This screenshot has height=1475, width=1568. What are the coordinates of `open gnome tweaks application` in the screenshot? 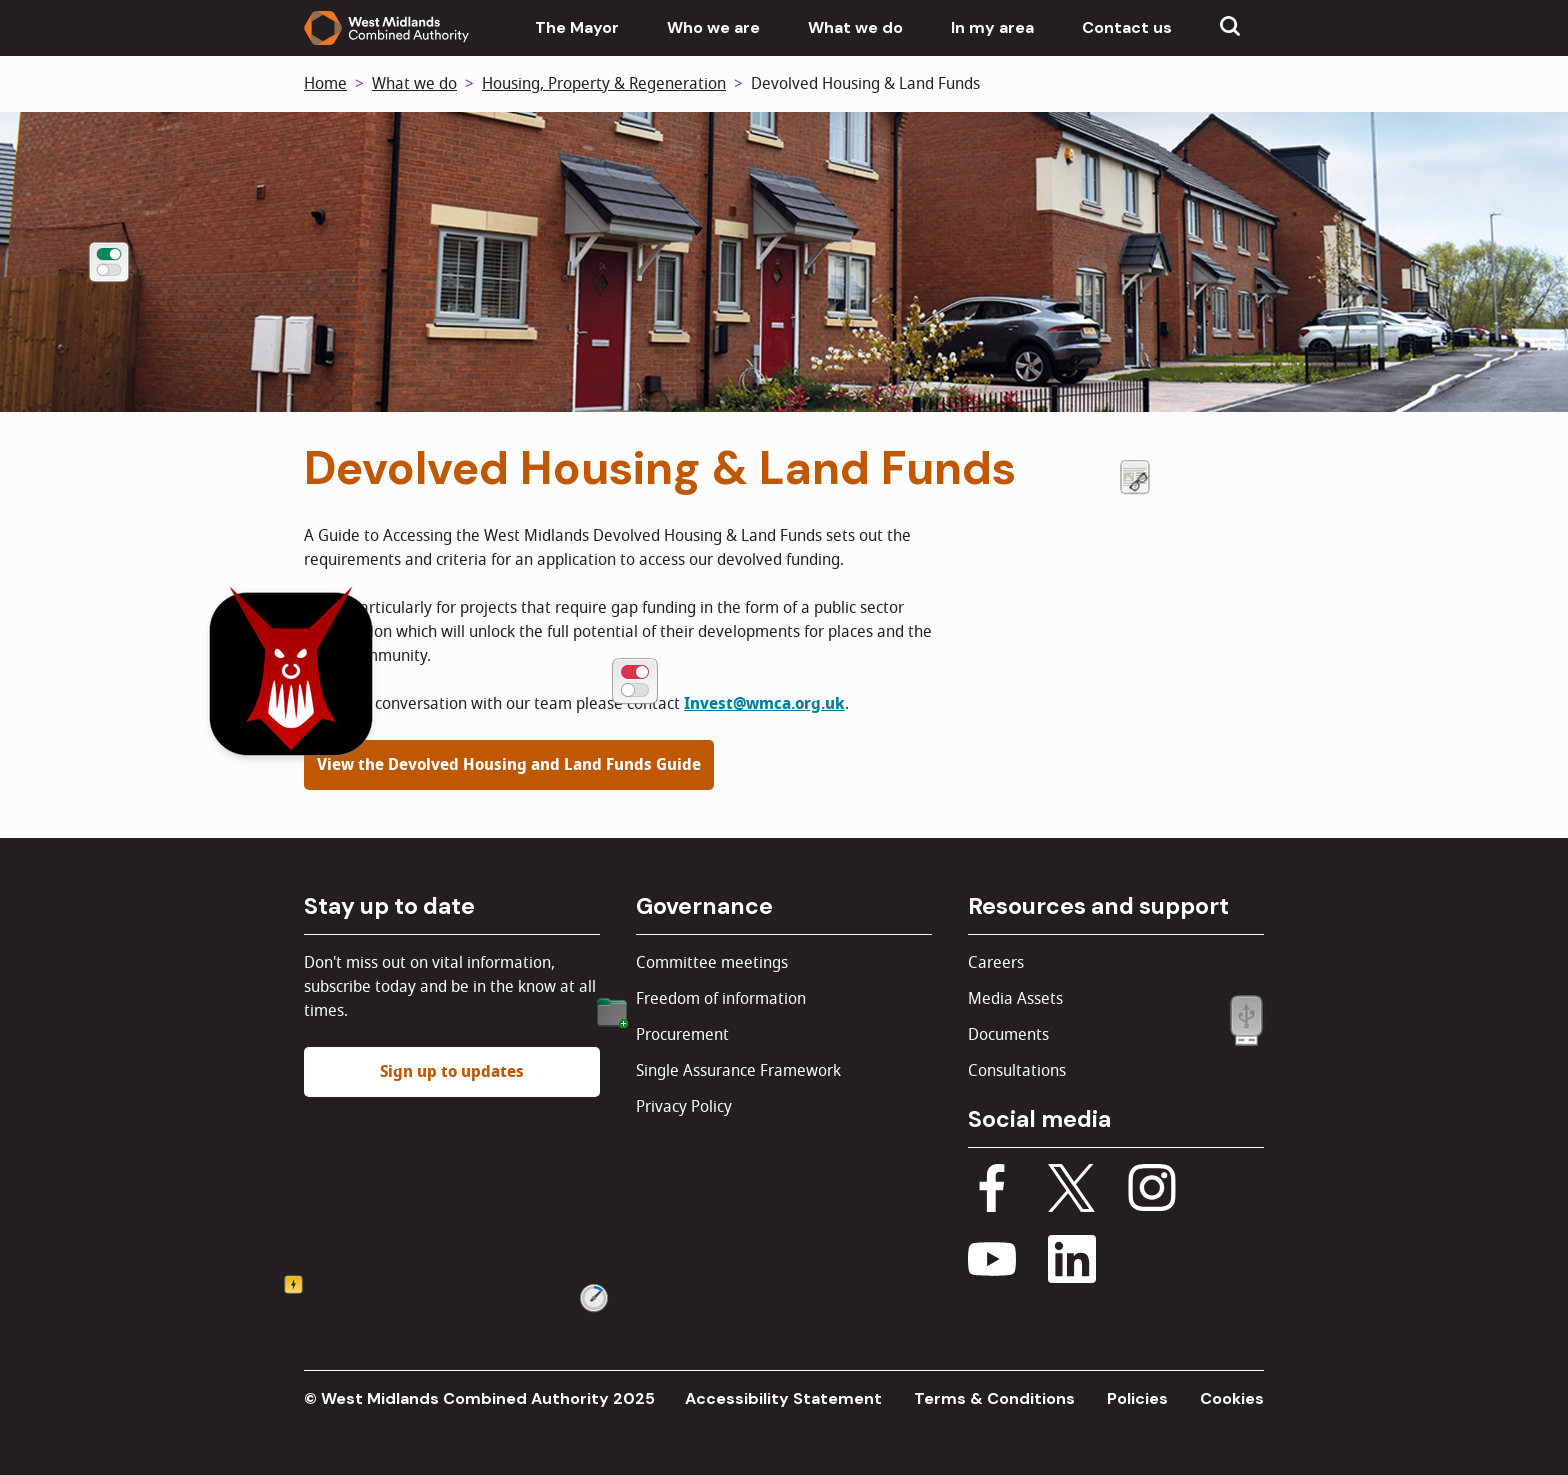 It's located at (109, 262).